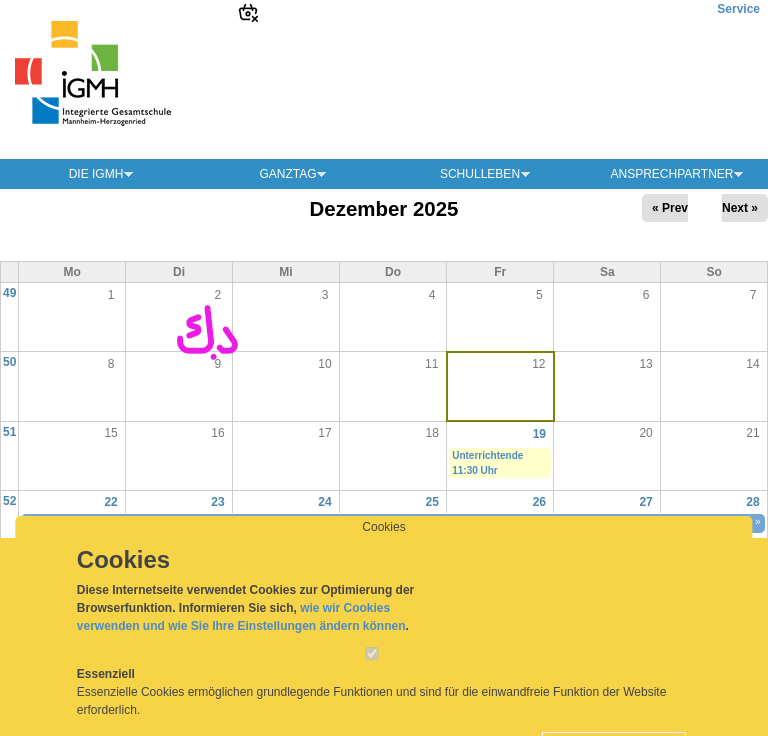 The image size is (768, 736). What do you see at coordinates (248, 12) in the screenshot?
I see `remove item from basket` at bounding box center [248, 12].